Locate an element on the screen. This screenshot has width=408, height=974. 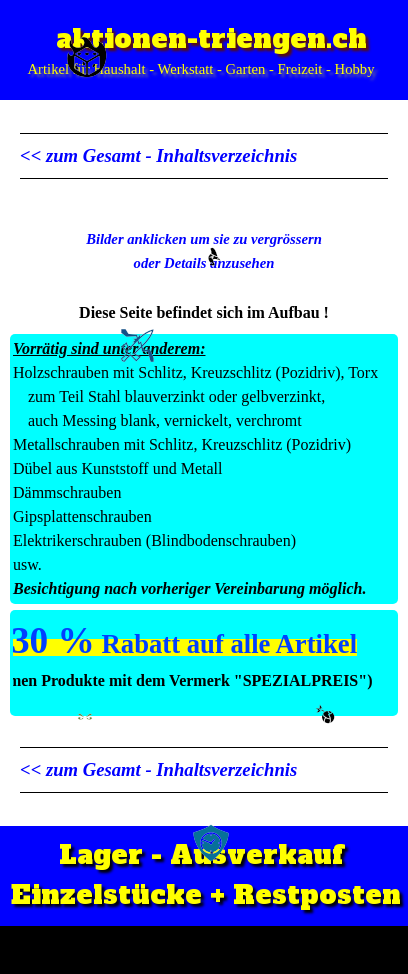
activate temporary protection or defense is located at coordinates (211, 843).